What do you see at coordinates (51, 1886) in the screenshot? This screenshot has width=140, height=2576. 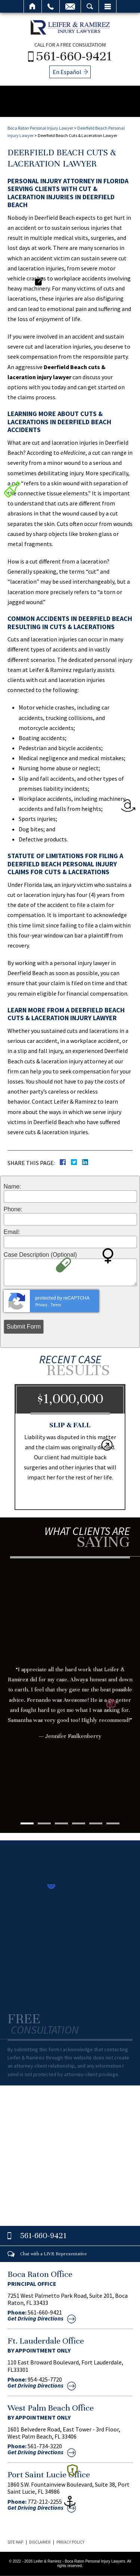 I see `indicates citrus or fruit-related content` at bounding box center [51, 1886].